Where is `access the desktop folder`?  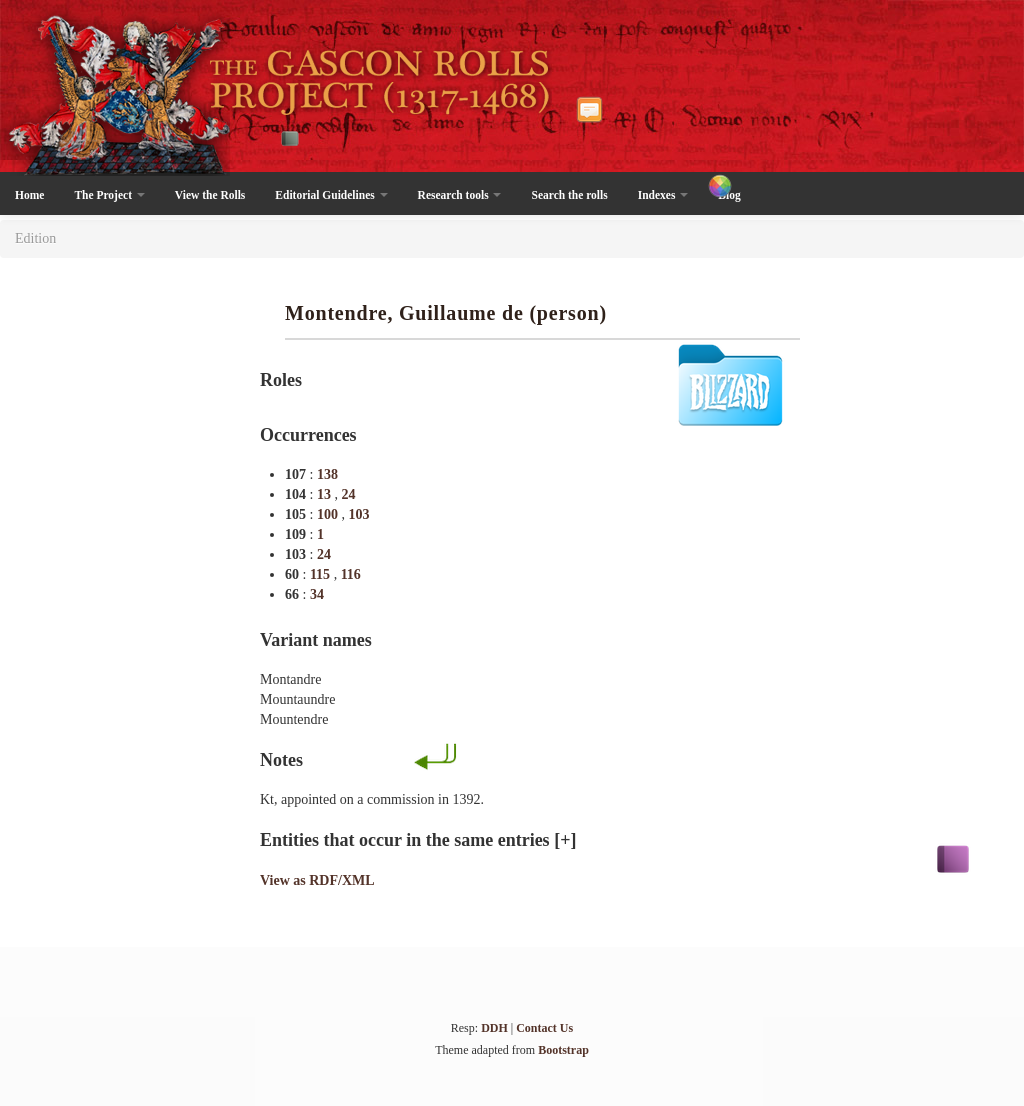
access the desktop folder is located at coordinates (953, 858).